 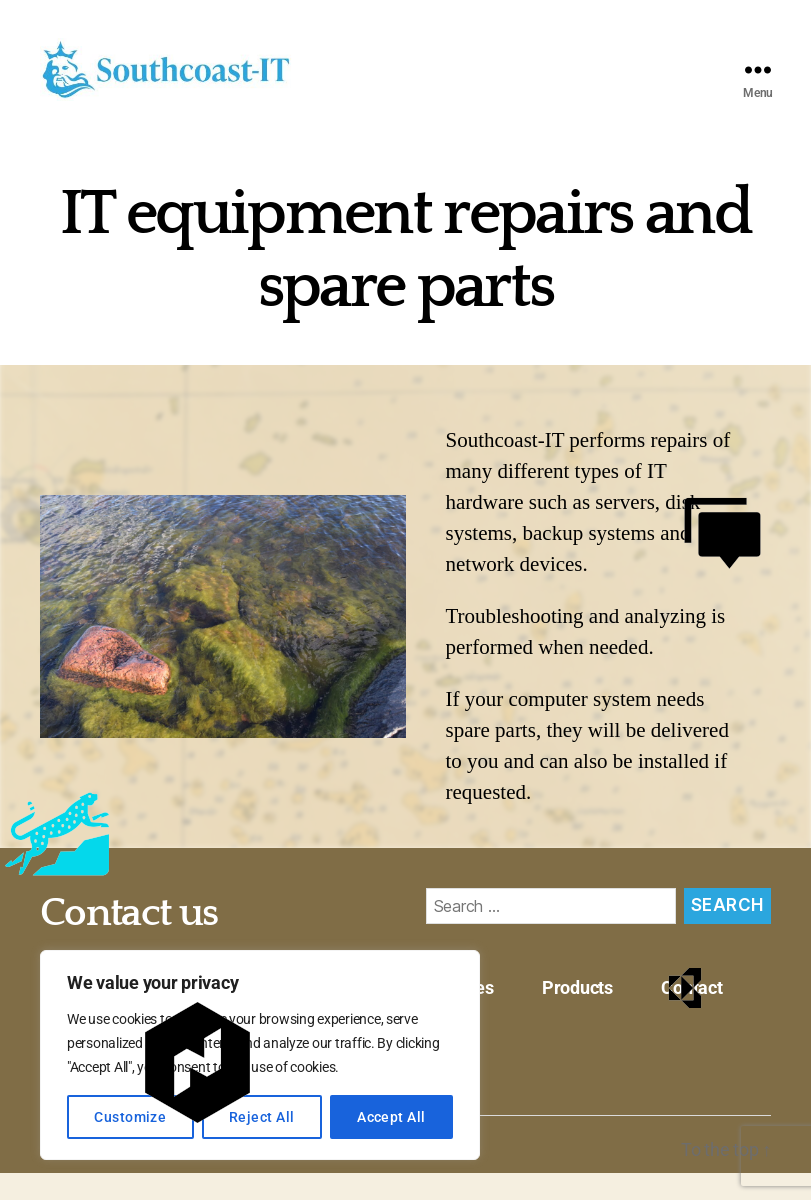 What do you see at coordinates (57, 834) in the screenshot?
I see `navigate to RocksDB documentation or resources` at bounding box center [57, 834].